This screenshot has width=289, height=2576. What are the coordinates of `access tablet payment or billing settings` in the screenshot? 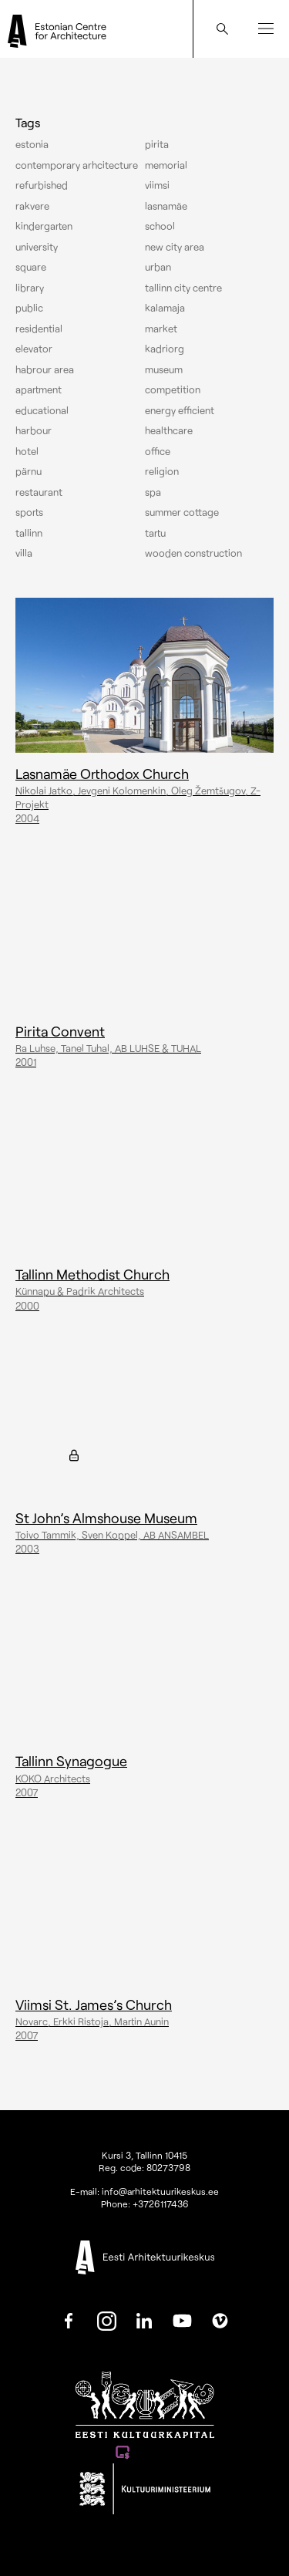 It's located at (123, 2452).